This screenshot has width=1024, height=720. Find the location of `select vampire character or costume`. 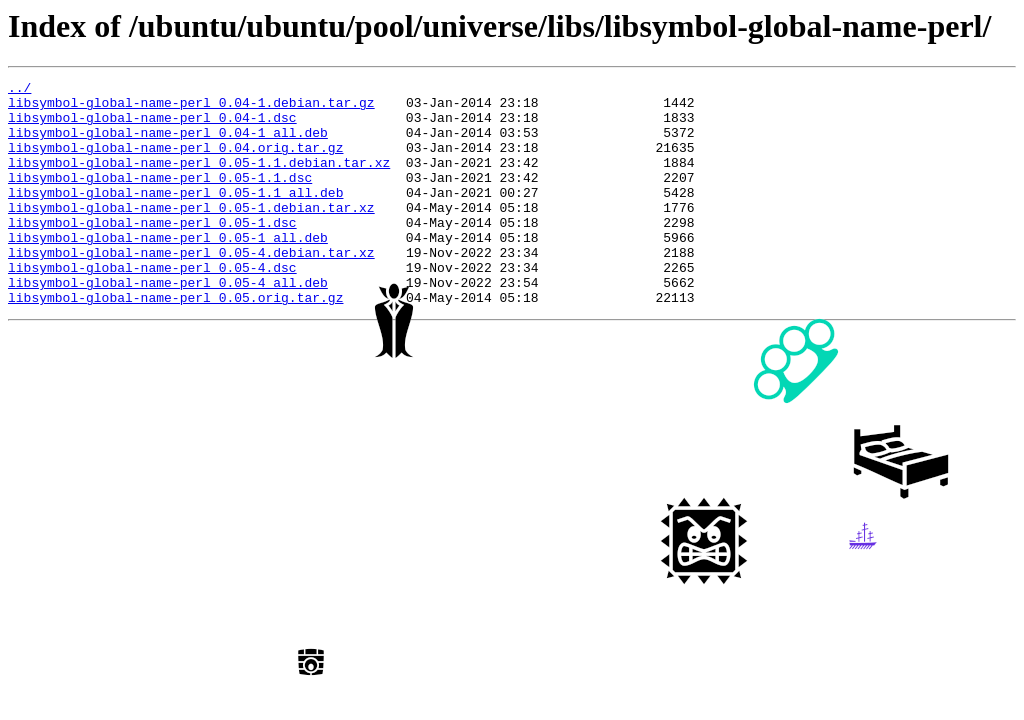

select vampire character or costume is located at coordinates (394, 320).